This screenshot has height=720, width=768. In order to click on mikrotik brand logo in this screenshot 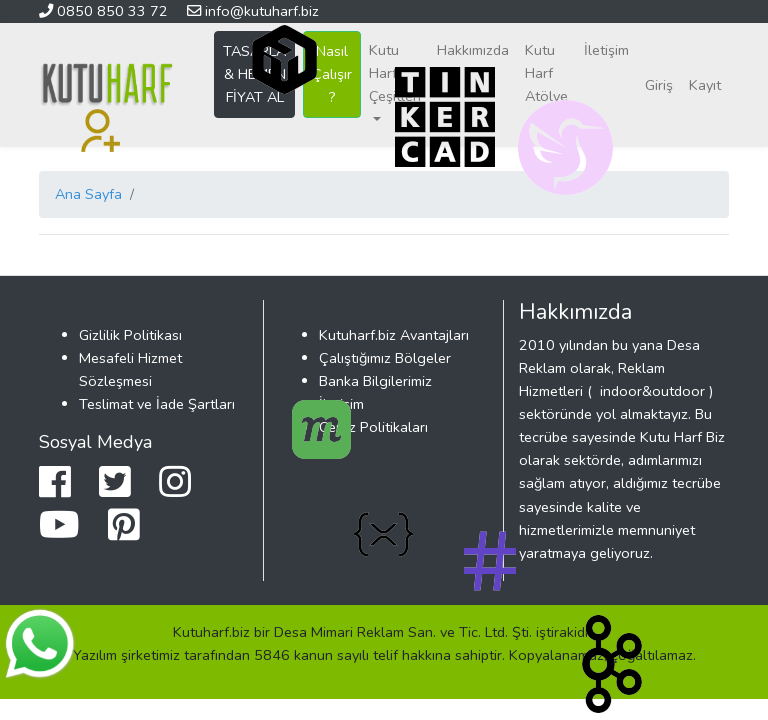, I will do `click(284, 59)`.